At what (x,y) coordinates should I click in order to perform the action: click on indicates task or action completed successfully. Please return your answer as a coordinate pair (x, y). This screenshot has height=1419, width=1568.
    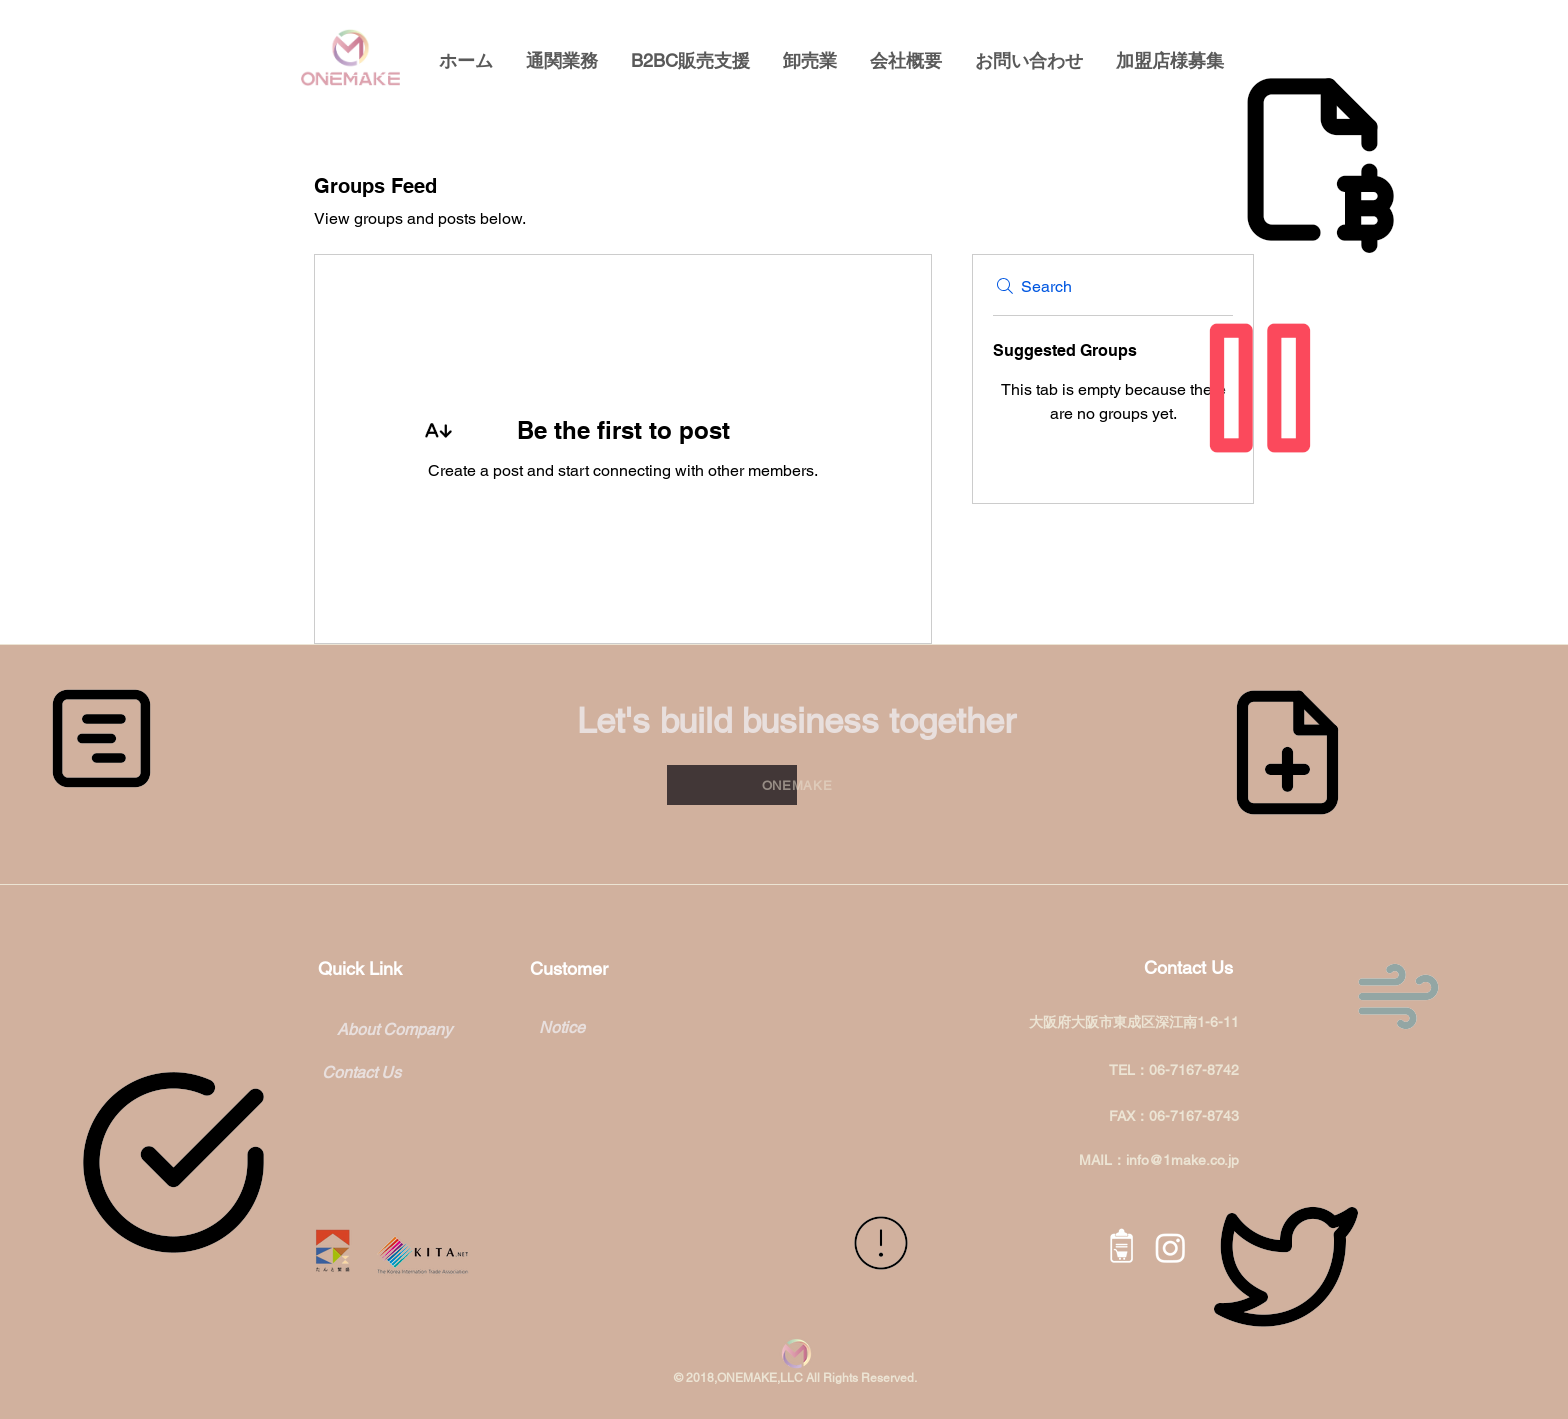
    Looking at the image, I should click on (173, 1162).